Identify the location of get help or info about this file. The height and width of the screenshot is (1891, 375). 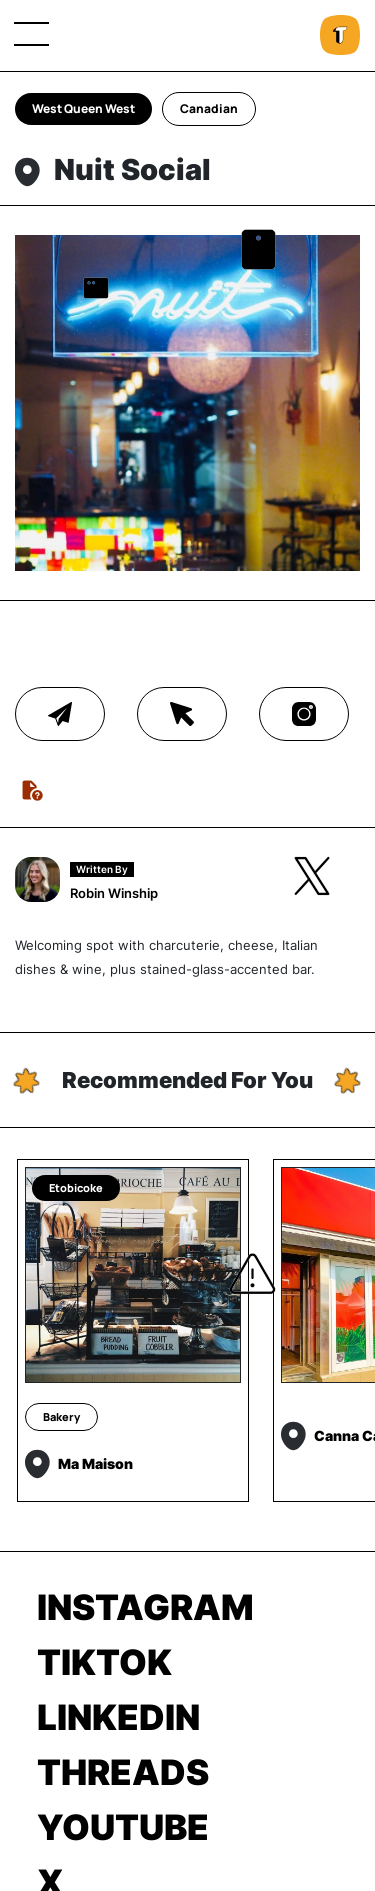
(32, 790).